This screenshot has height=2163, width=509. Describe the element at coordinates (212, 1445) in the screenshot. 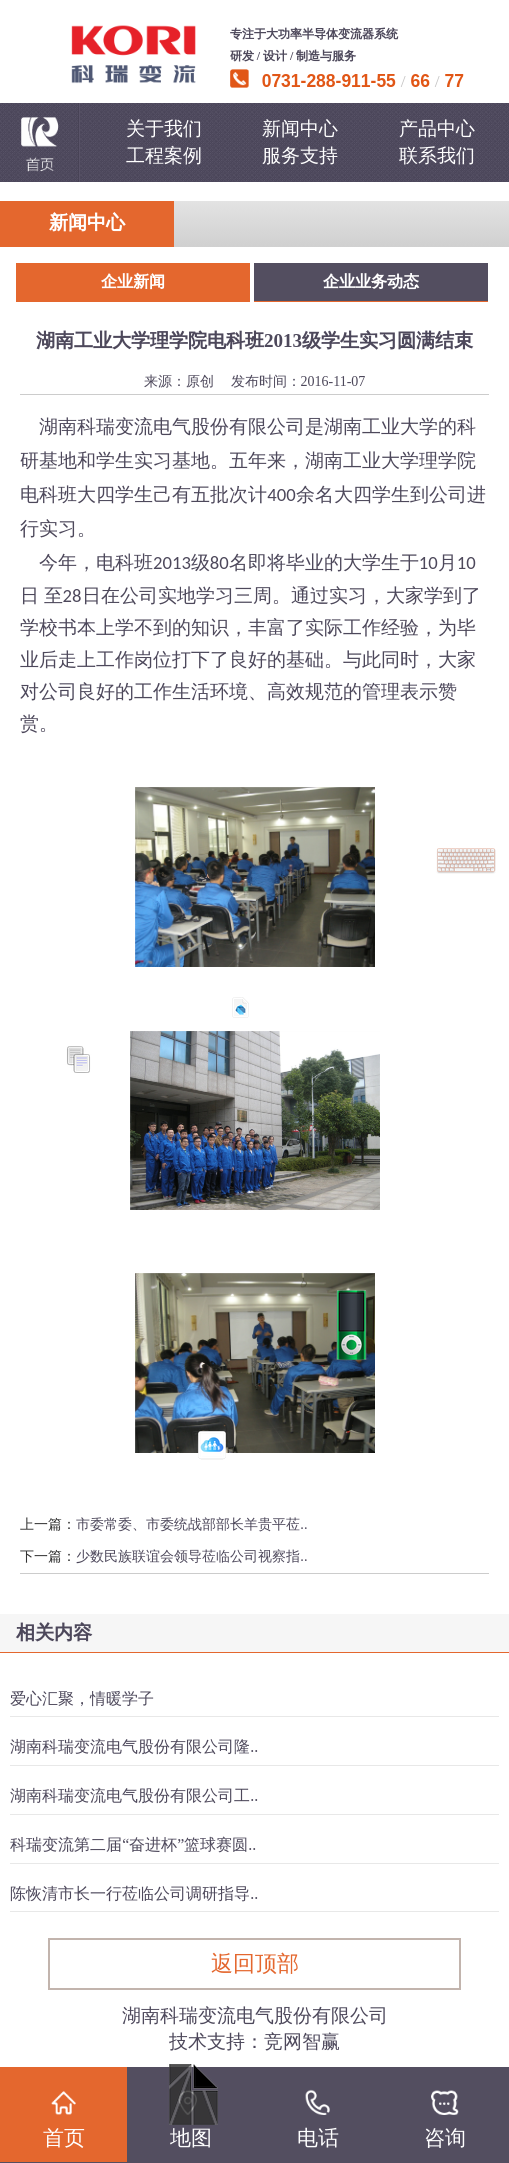

I see `access family sharing settings` at that location.